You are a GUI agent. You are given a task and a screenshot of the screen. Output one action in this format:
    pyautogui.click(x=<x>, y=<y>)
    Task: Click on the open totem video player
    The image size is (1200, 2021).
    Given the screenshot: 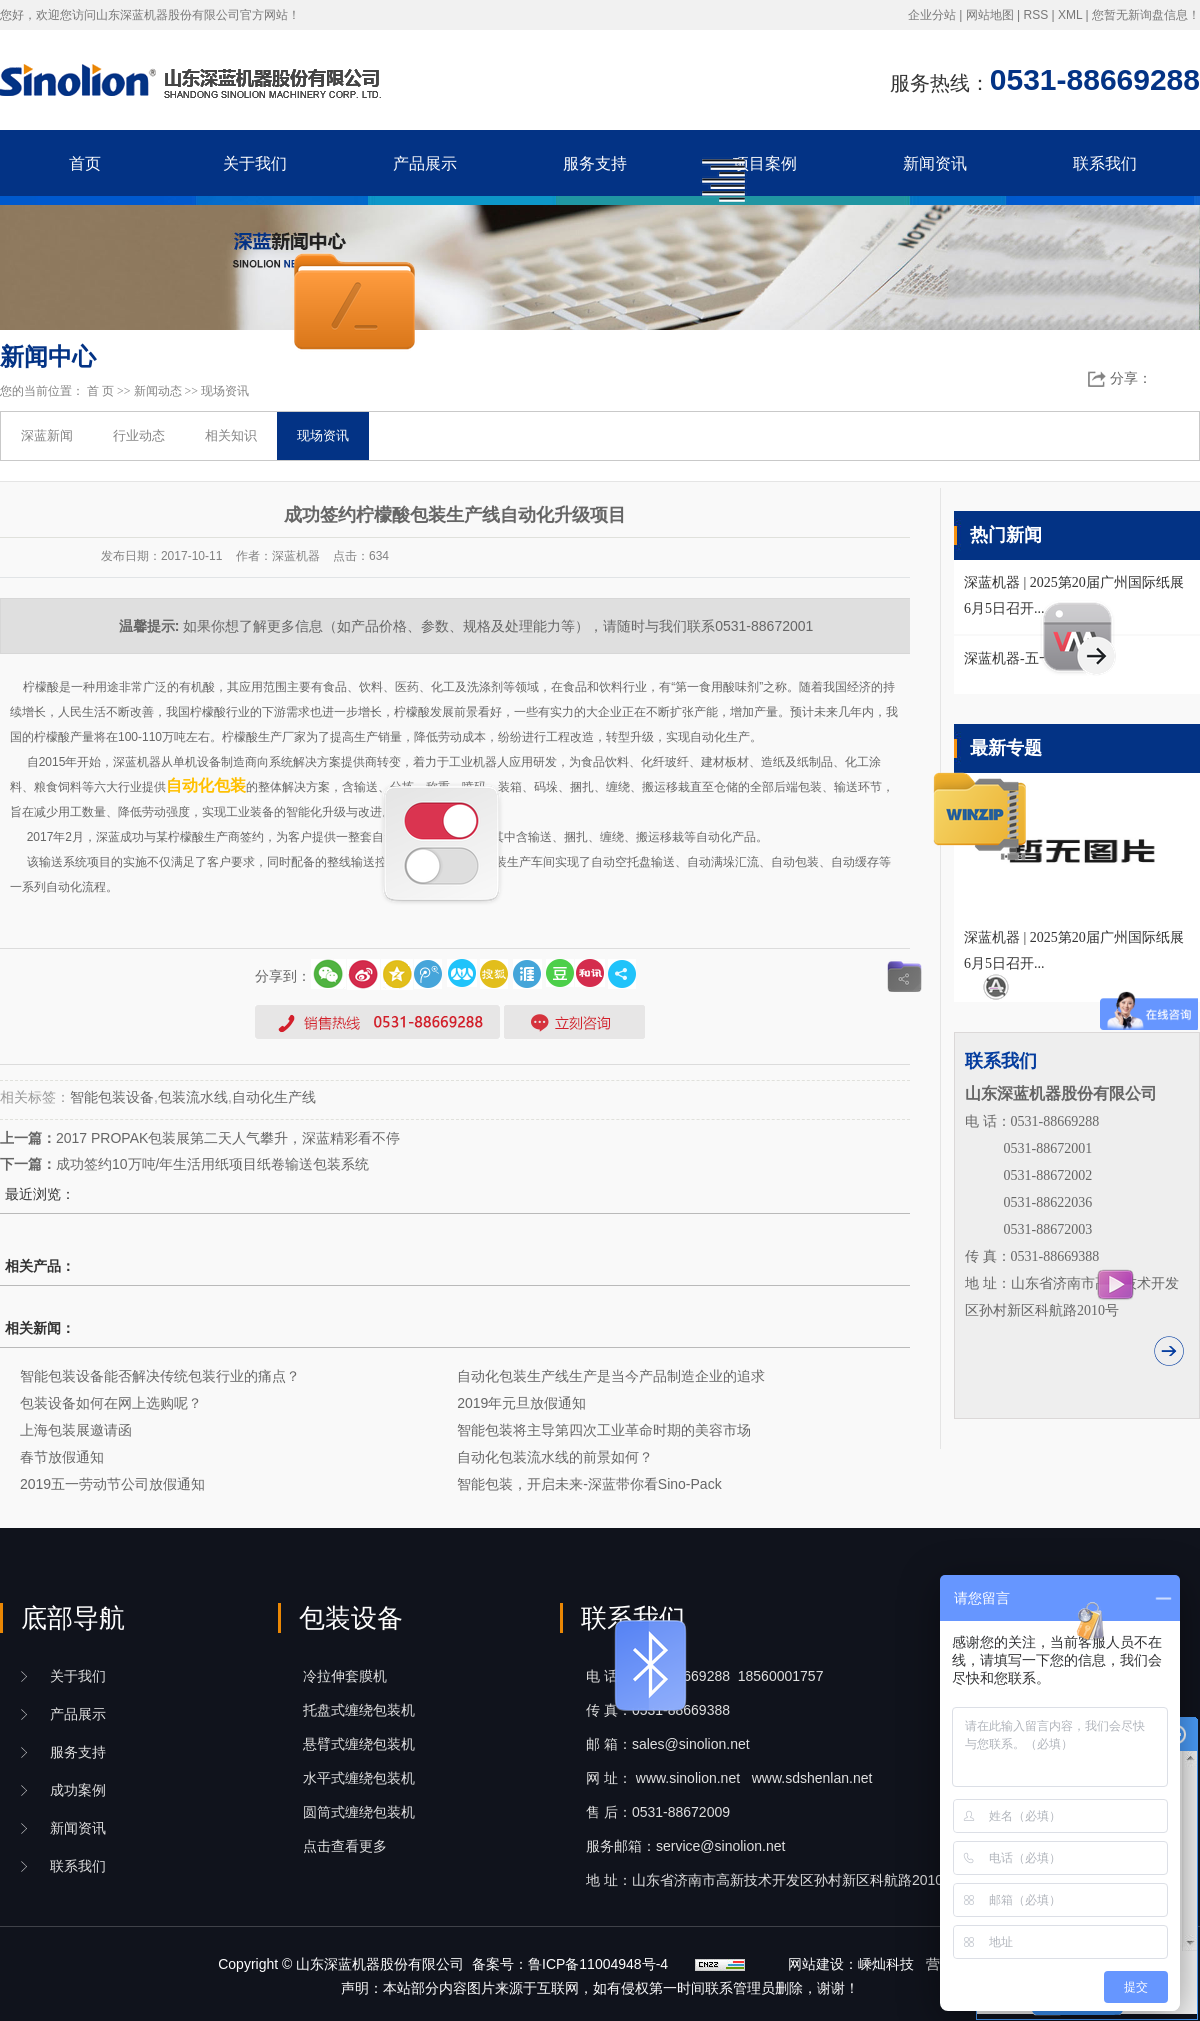 What is the action you would take?
    pyautogui.click(x=1115, y=1284)
    